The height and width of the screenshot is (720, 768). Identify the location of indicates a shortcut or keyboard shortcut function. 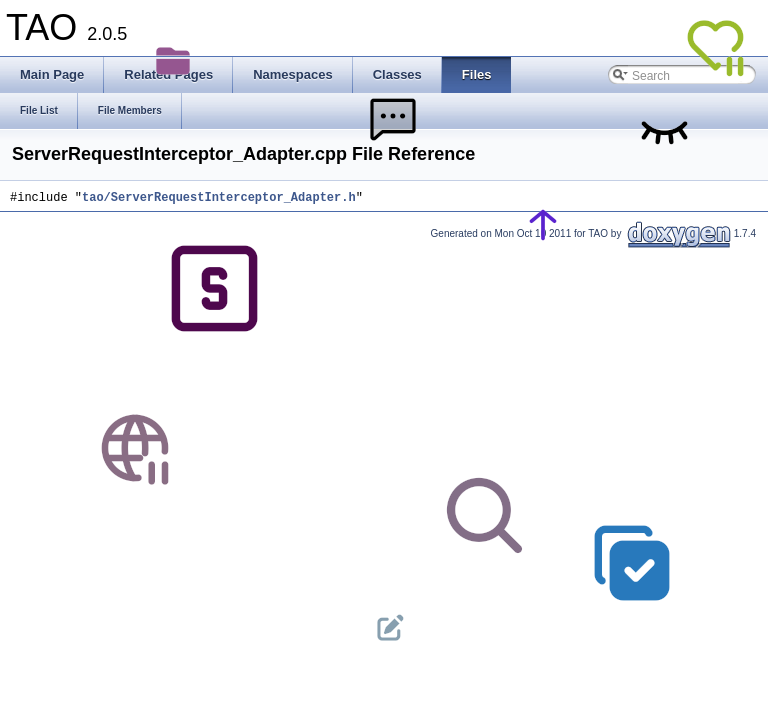
(214, 288).